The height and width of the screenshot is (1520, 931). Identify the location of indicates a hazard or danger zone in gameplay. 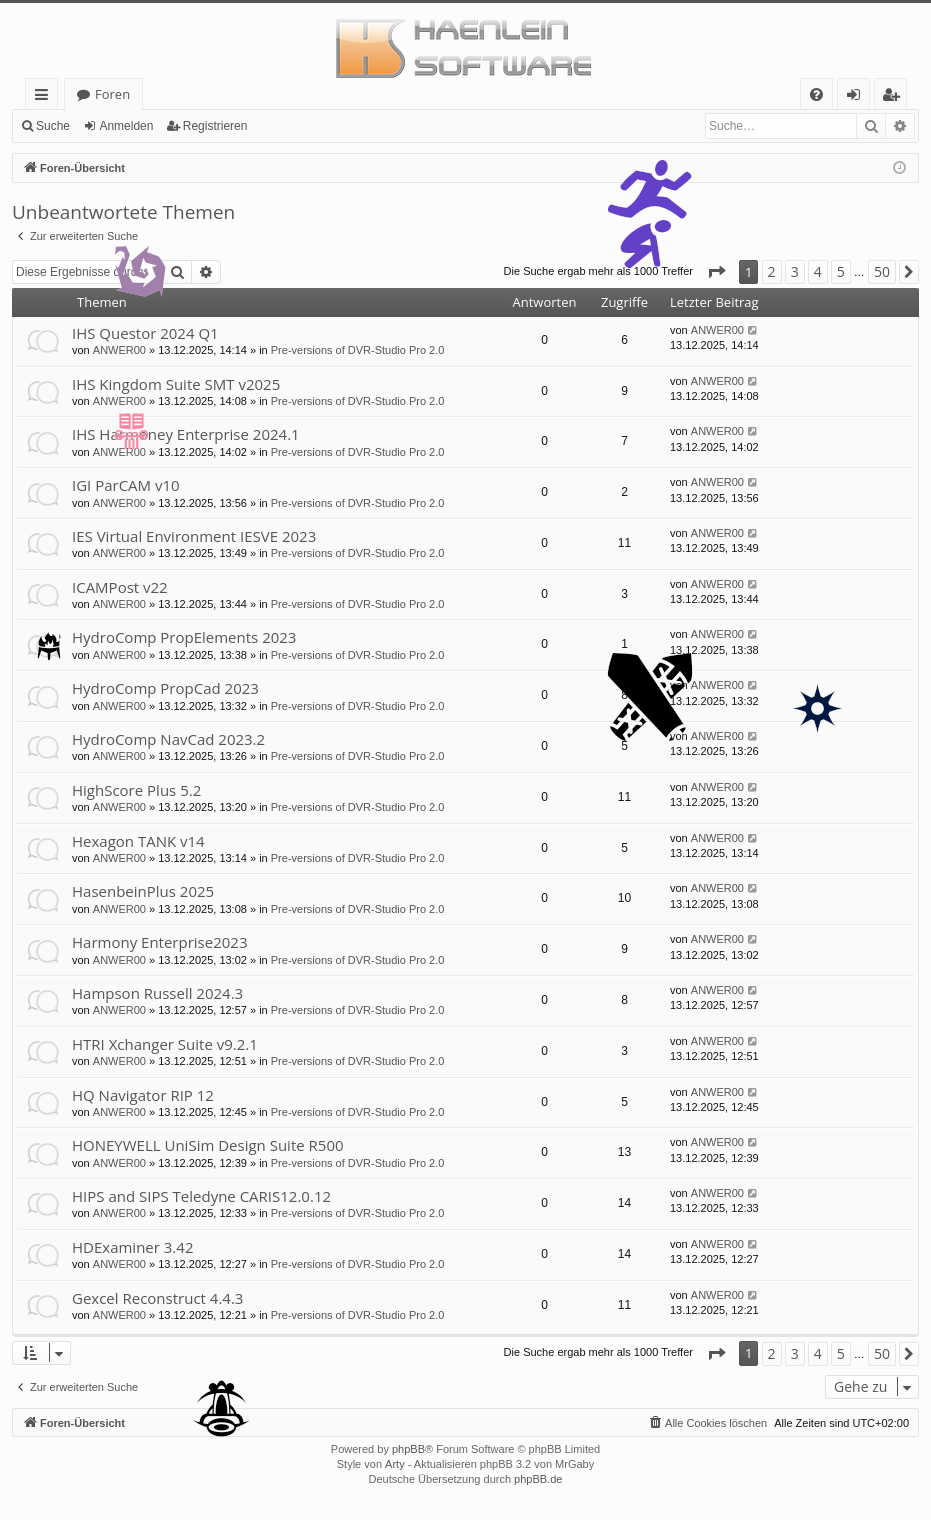
(817, 708).